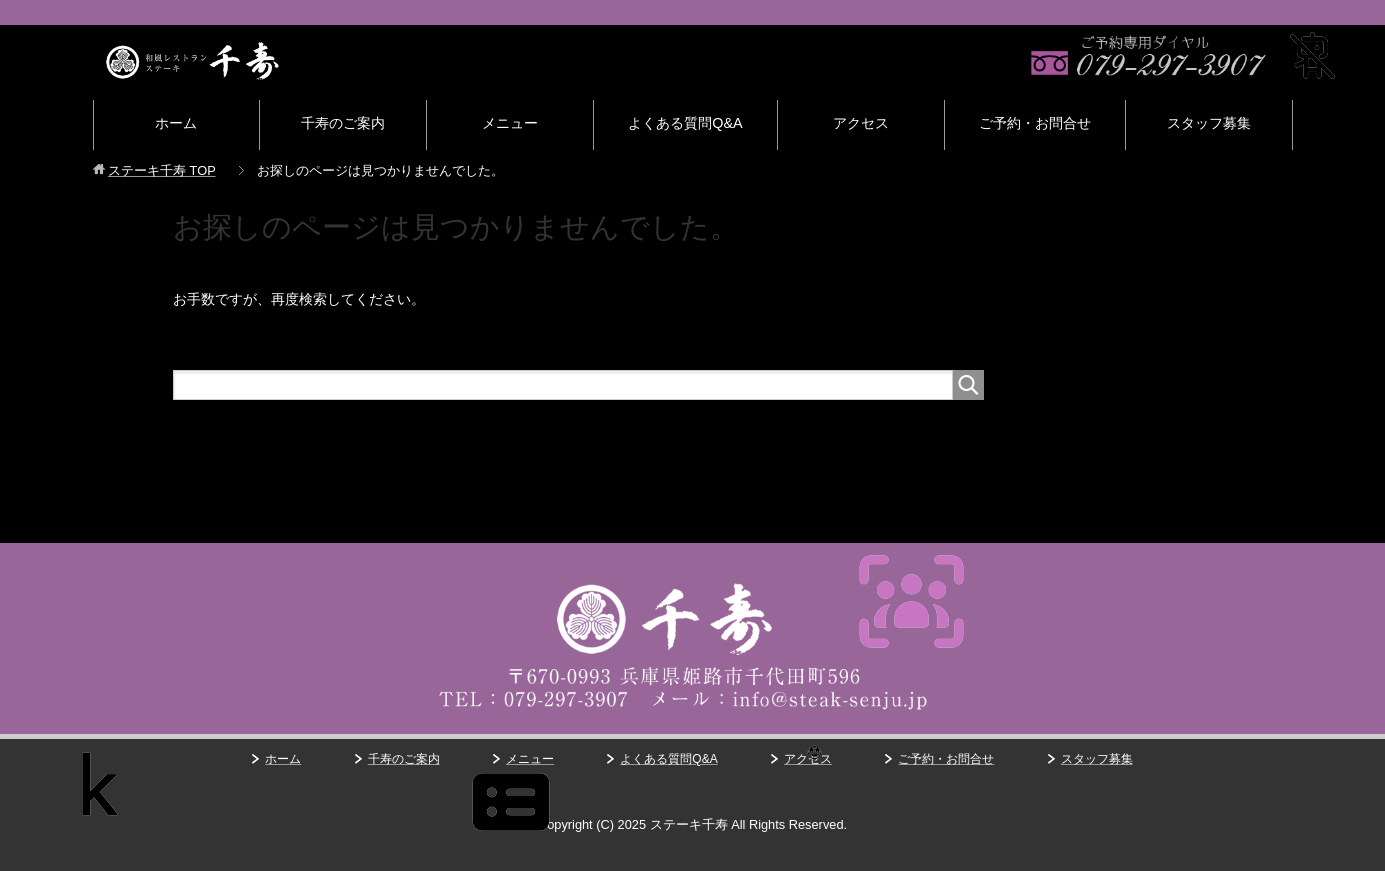  What do you see at coordinates (511, 802) in the screenshot?
I see `view list details or summary` at bounding box center [511, 802].